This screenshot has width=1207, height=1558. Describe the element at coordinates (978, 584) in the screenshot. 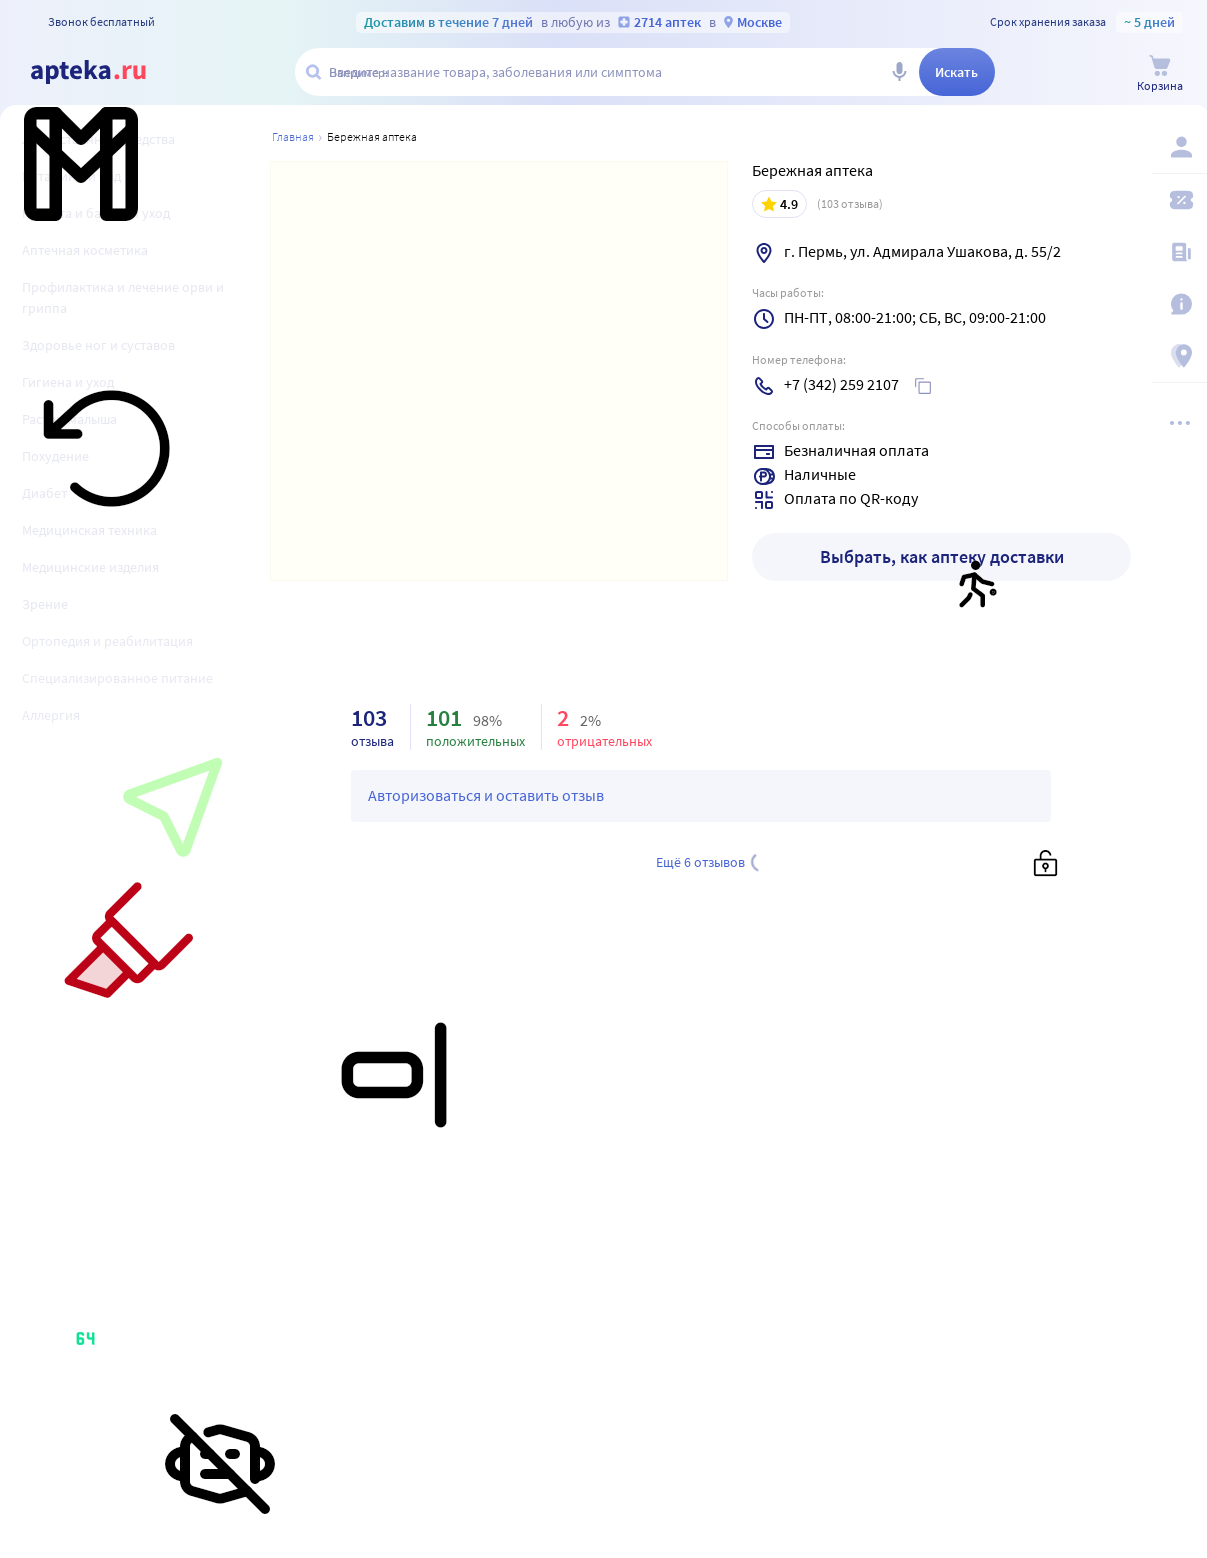

I see `access basketball or sports activities` at that location.